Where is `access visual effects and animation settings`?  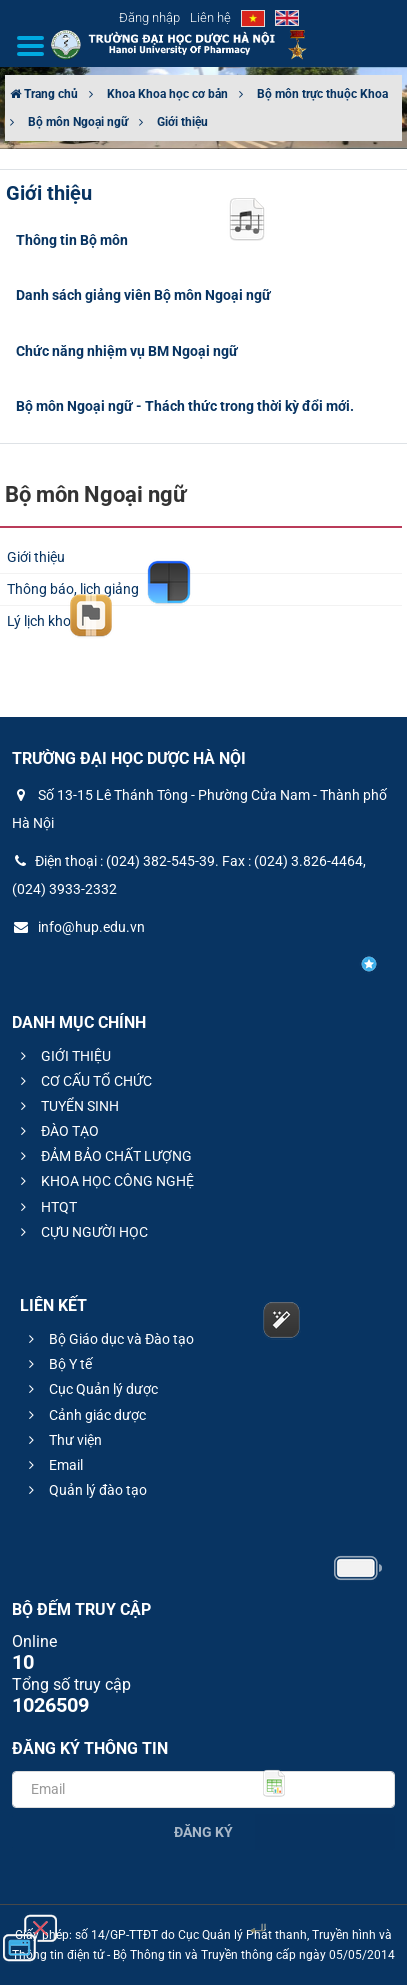
access visual effects and animation settings is located at coordinates (281, 1320).